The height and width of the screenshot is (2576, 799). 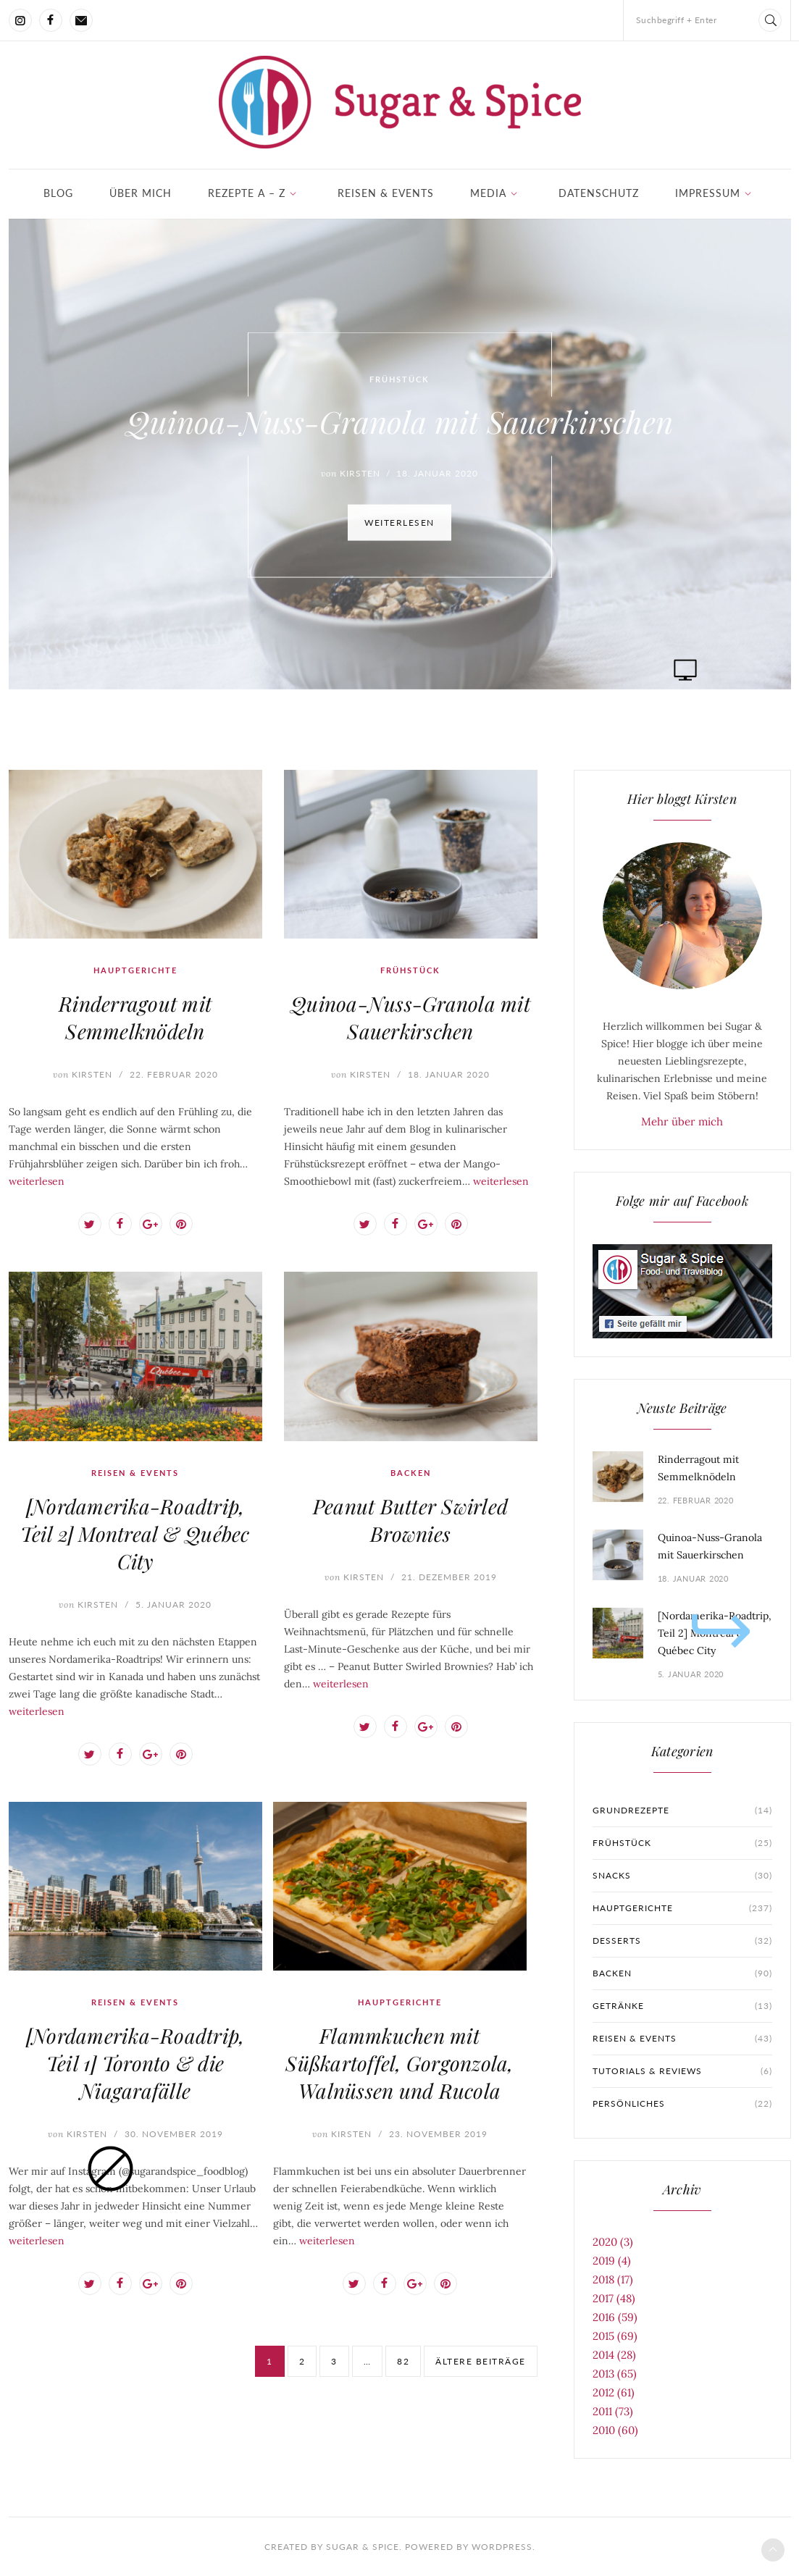 I want to click on indicates a blocked or prohibited action, so click(x=110, y=2168).